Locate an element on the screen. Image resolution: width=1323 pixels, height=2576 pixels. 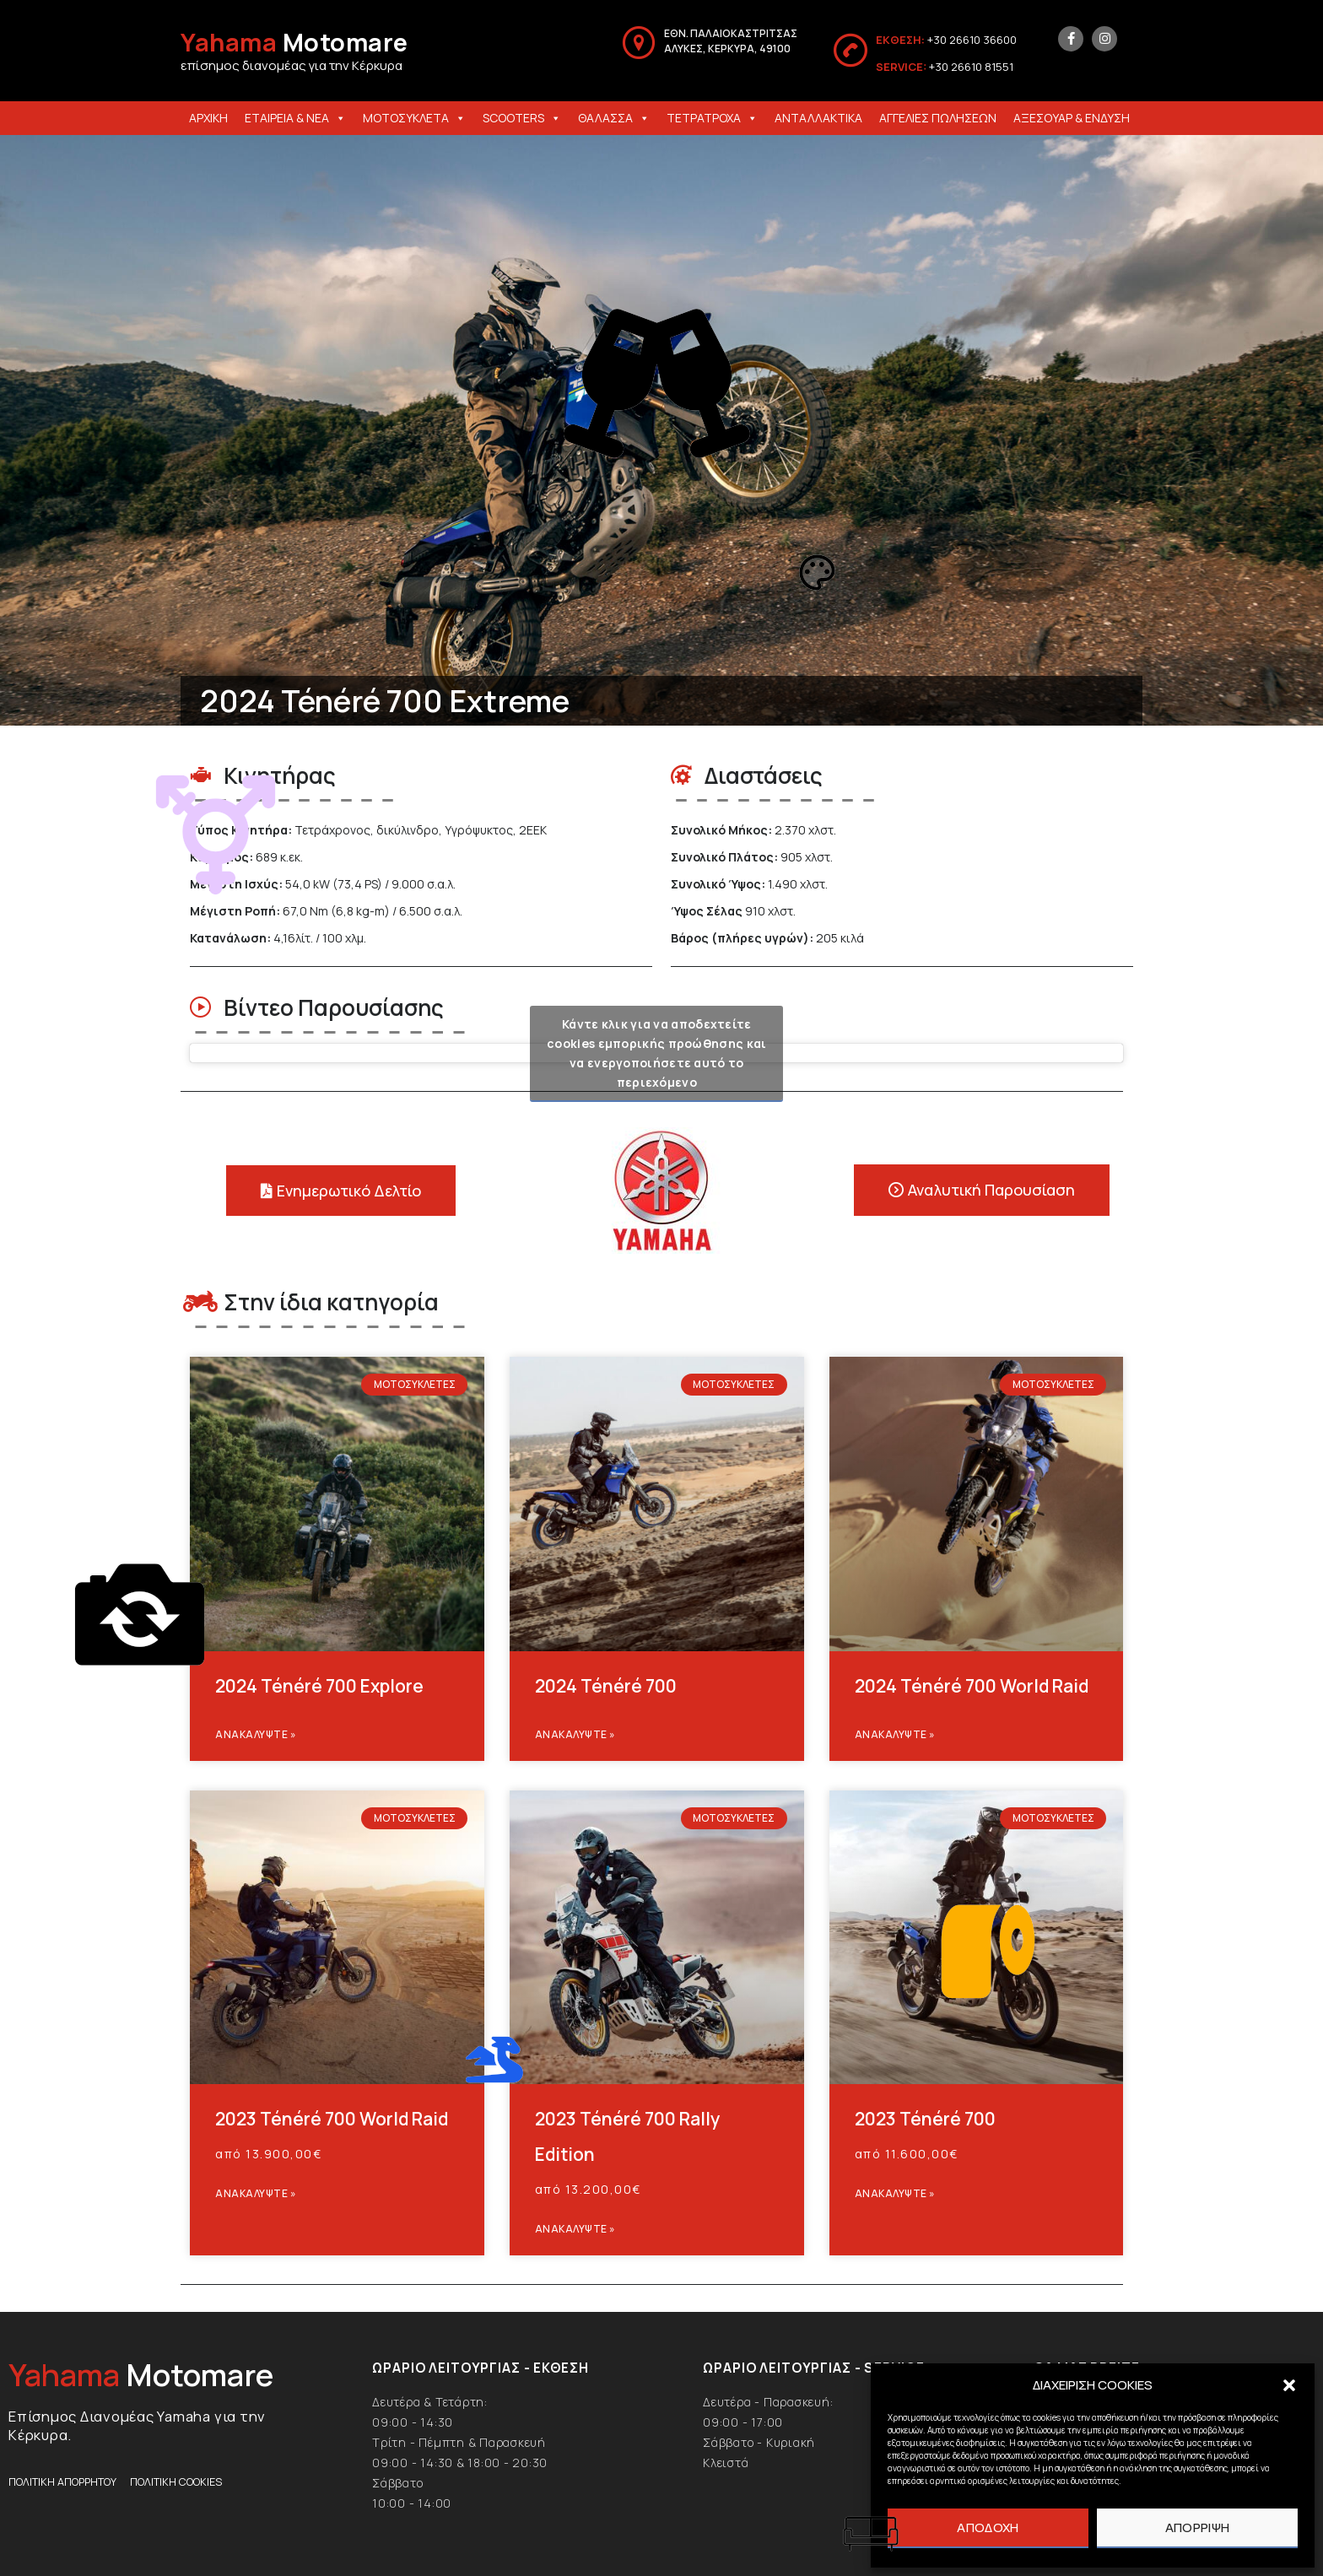
indicates restroom or bathroom location is located at coordinates (988, 1946).